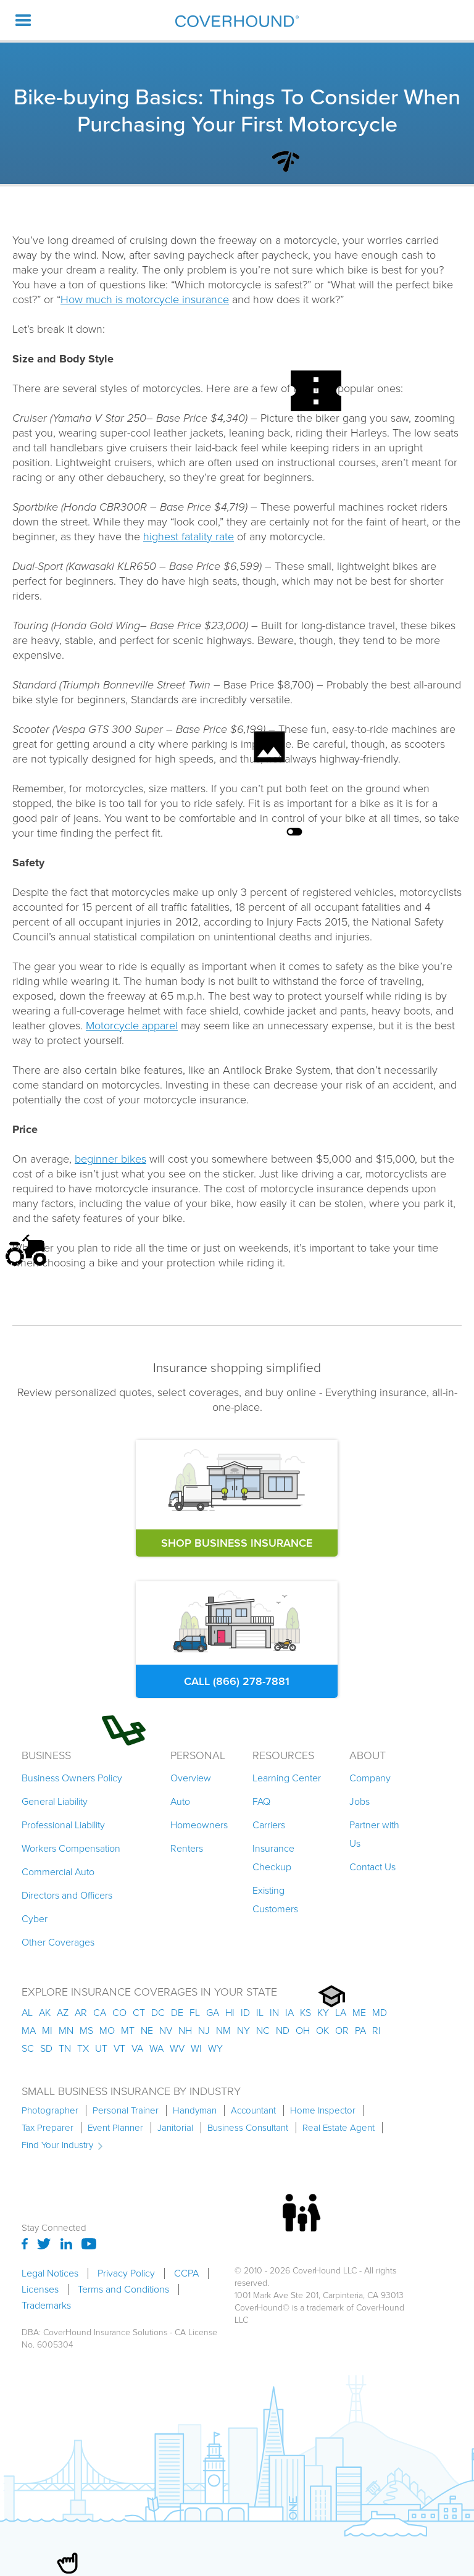 Image resolution: width=474 pixels, height=2576 pixels. I want to click on access agricultural or farming features, so click(26, 1251).